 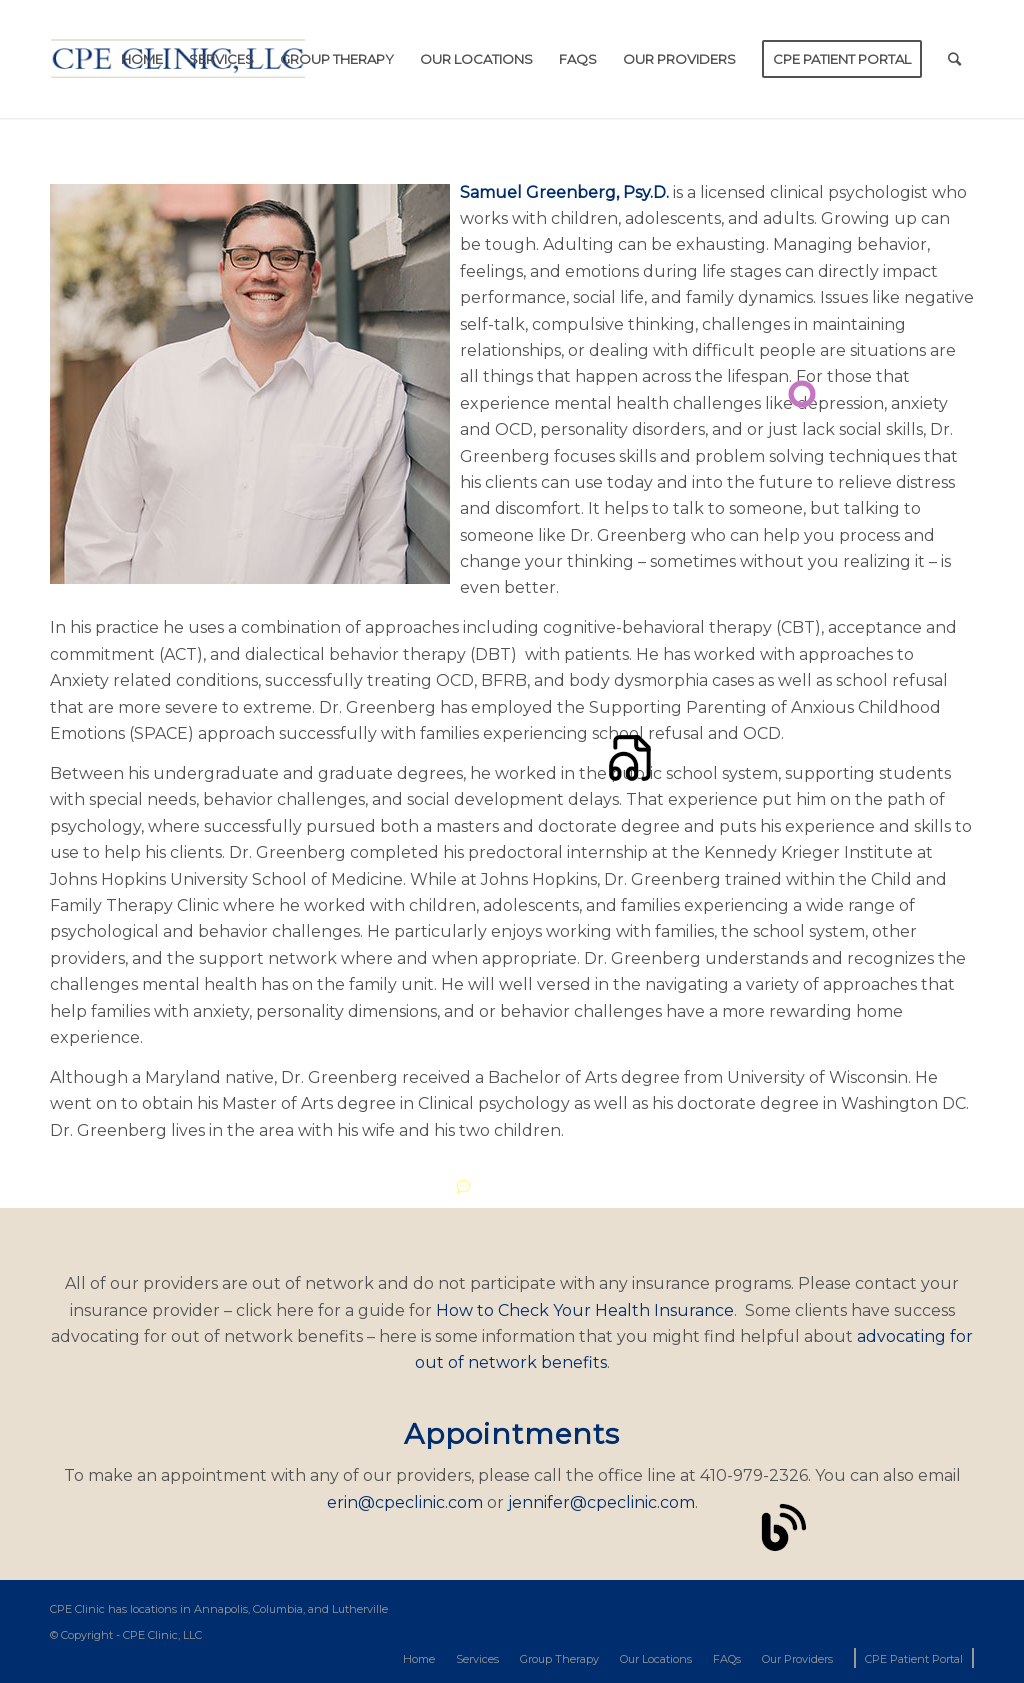 What do you see at coordinates (632, 758) in the screenshot?
I see `open an audio file` at bounding box center [632, 758].